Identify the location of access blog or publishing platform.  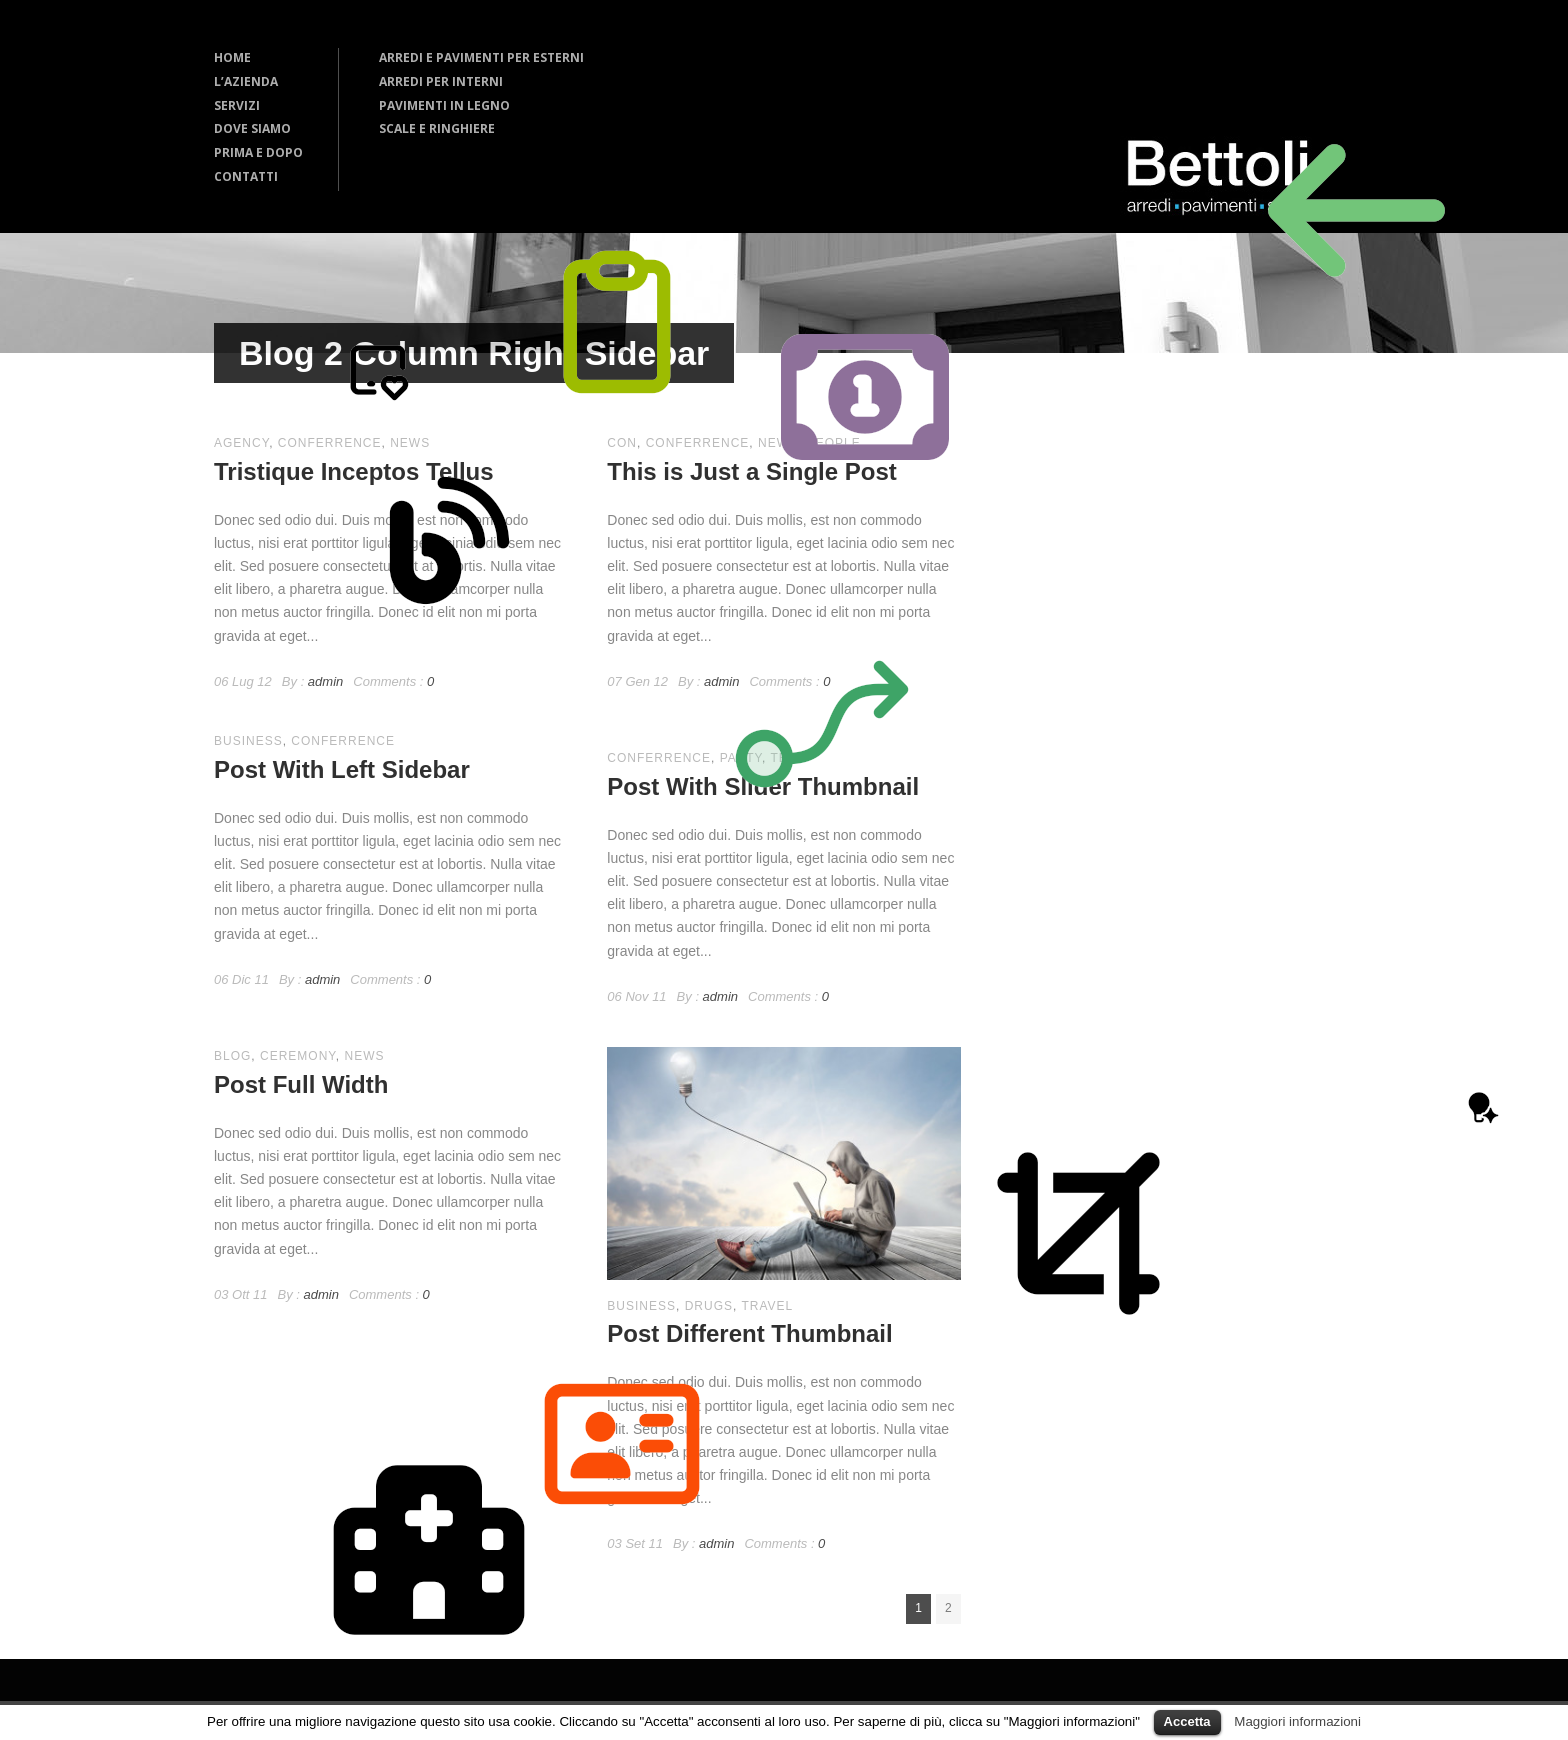
(445, 540).